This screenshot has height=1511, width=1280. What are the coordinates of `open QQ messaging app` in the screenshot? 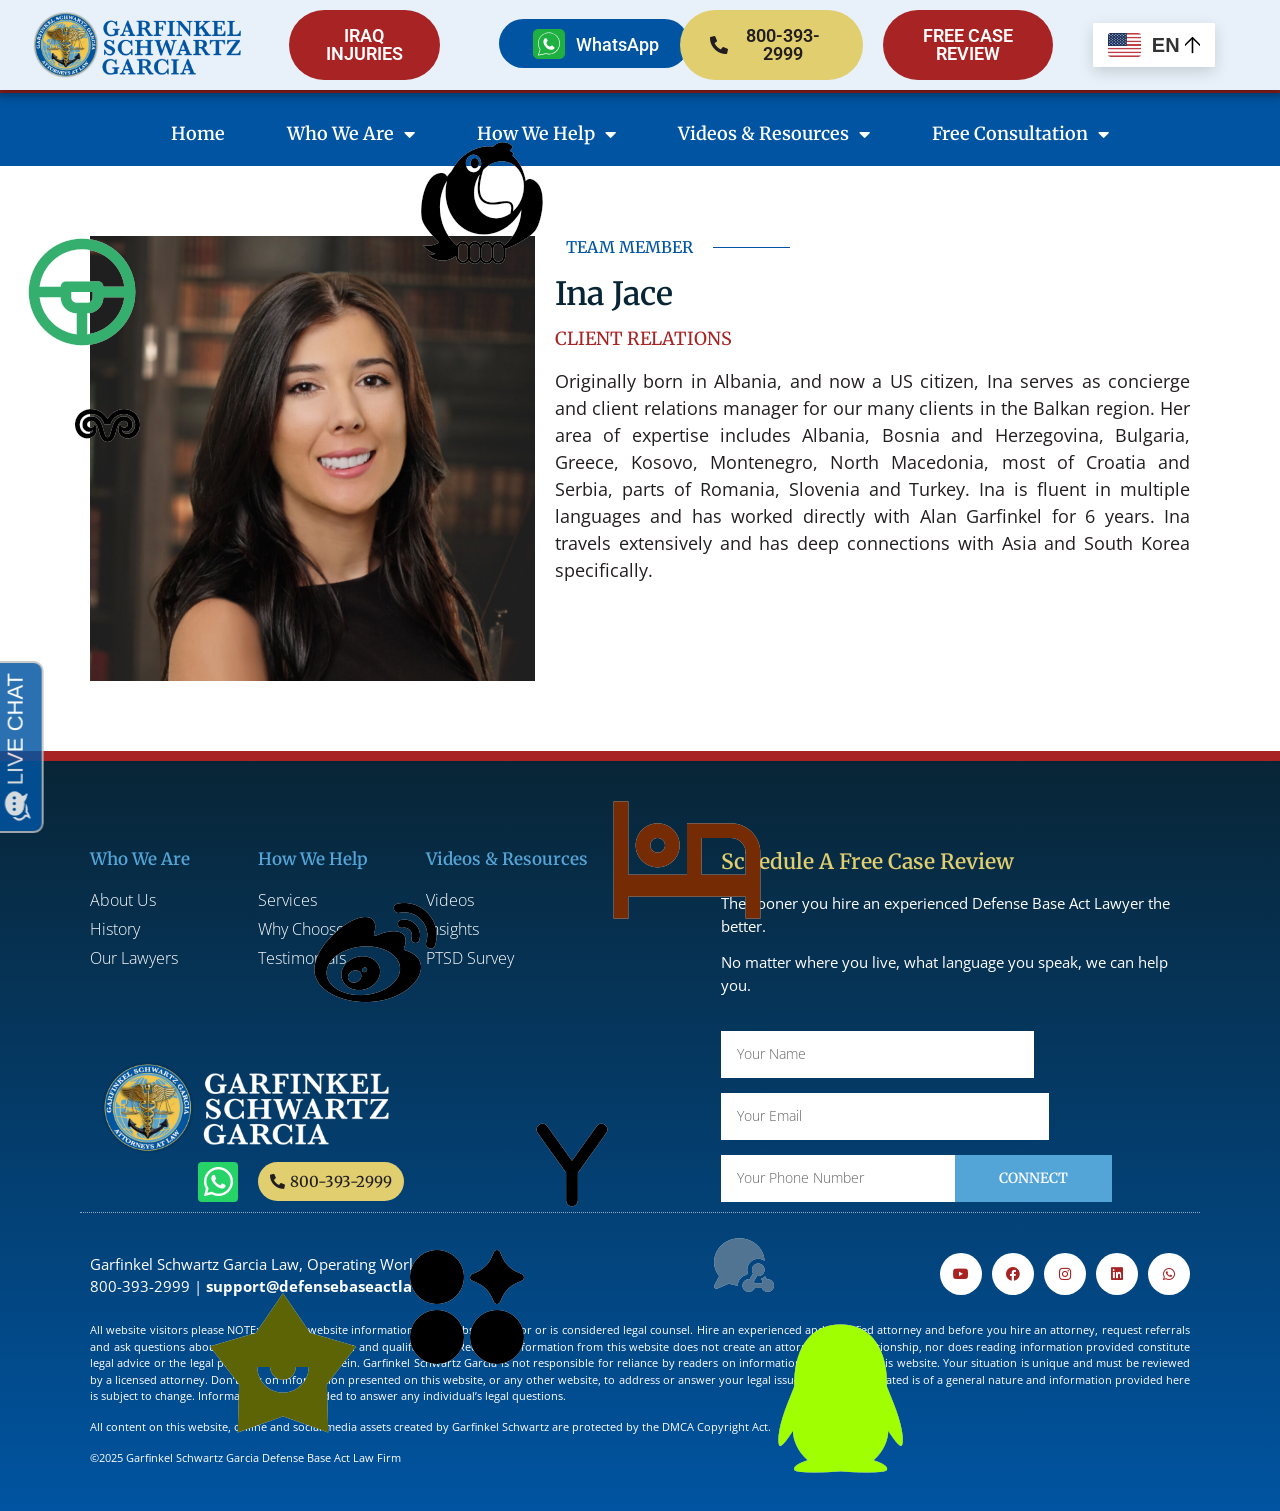 It's located at (840, 1398).